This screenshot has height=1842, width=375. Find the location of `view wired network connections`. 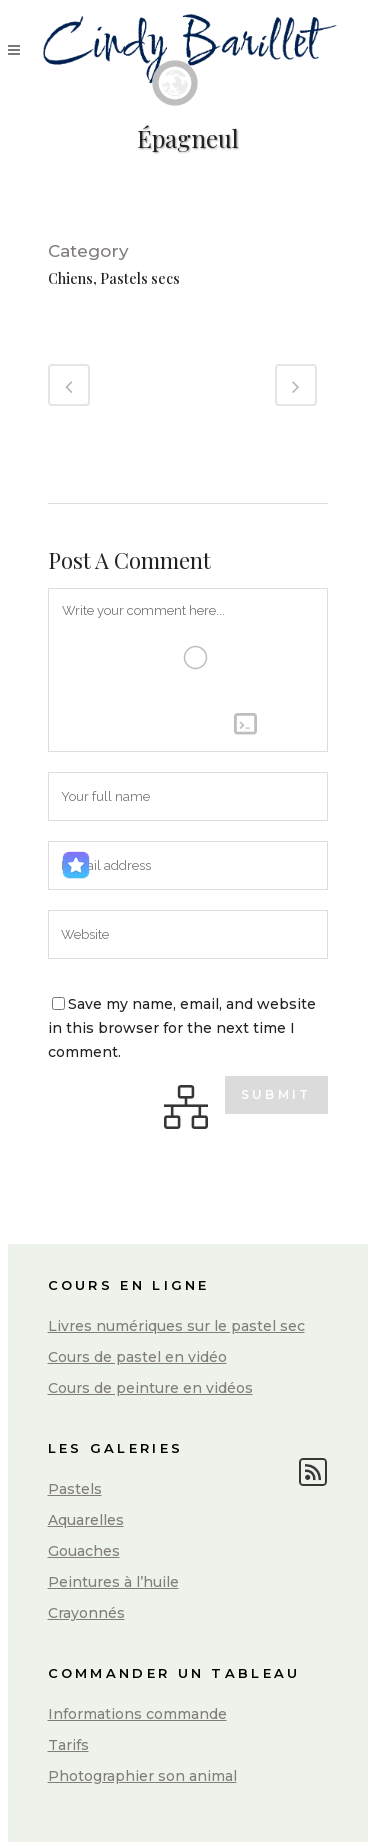

view wired network connections is located at coordinates (186, 1107).